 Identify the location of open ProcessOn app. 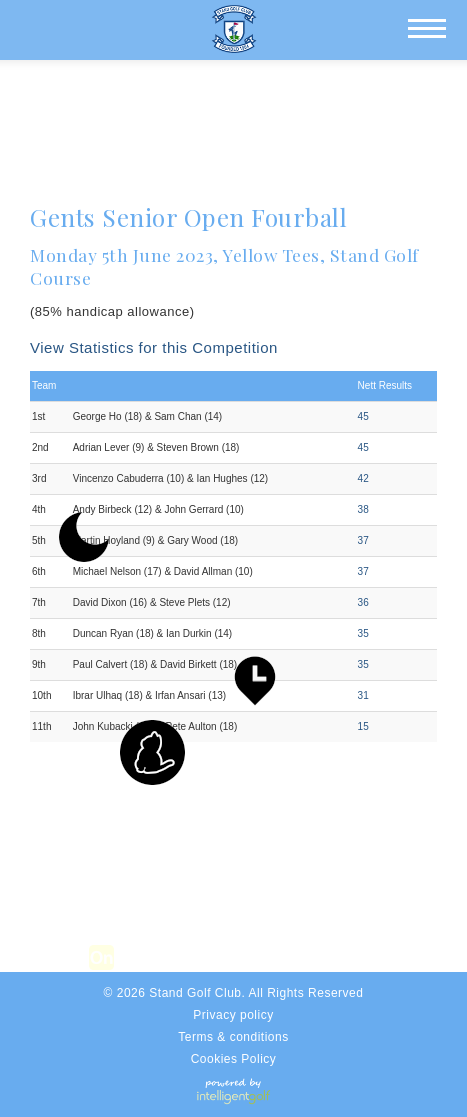
(101, 957).